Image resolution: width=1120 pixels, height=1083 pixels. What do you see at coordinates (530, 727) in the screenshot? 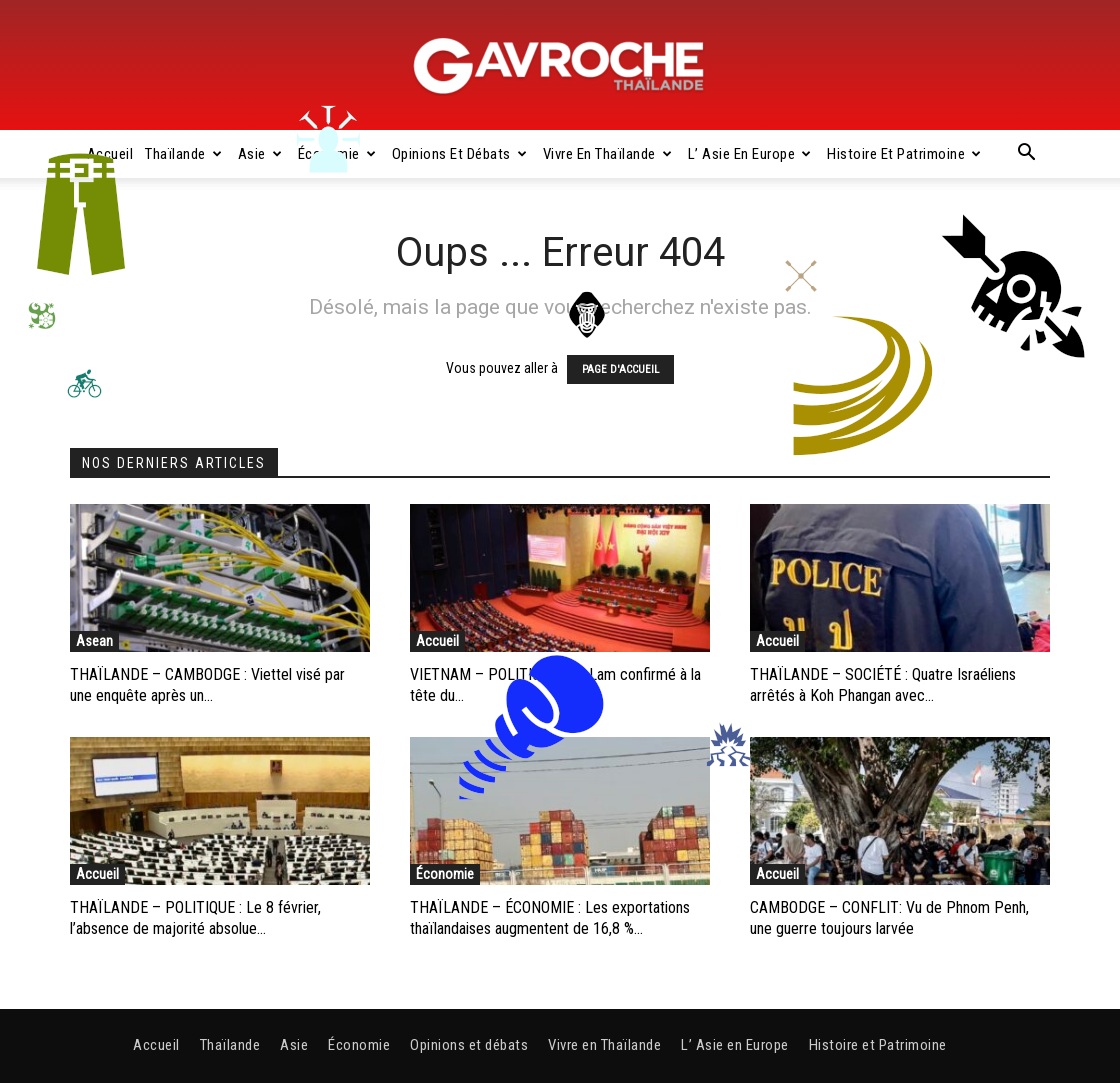
I see `spring-loaded boxing glove or punch gag` at bounding box center [530, 727].